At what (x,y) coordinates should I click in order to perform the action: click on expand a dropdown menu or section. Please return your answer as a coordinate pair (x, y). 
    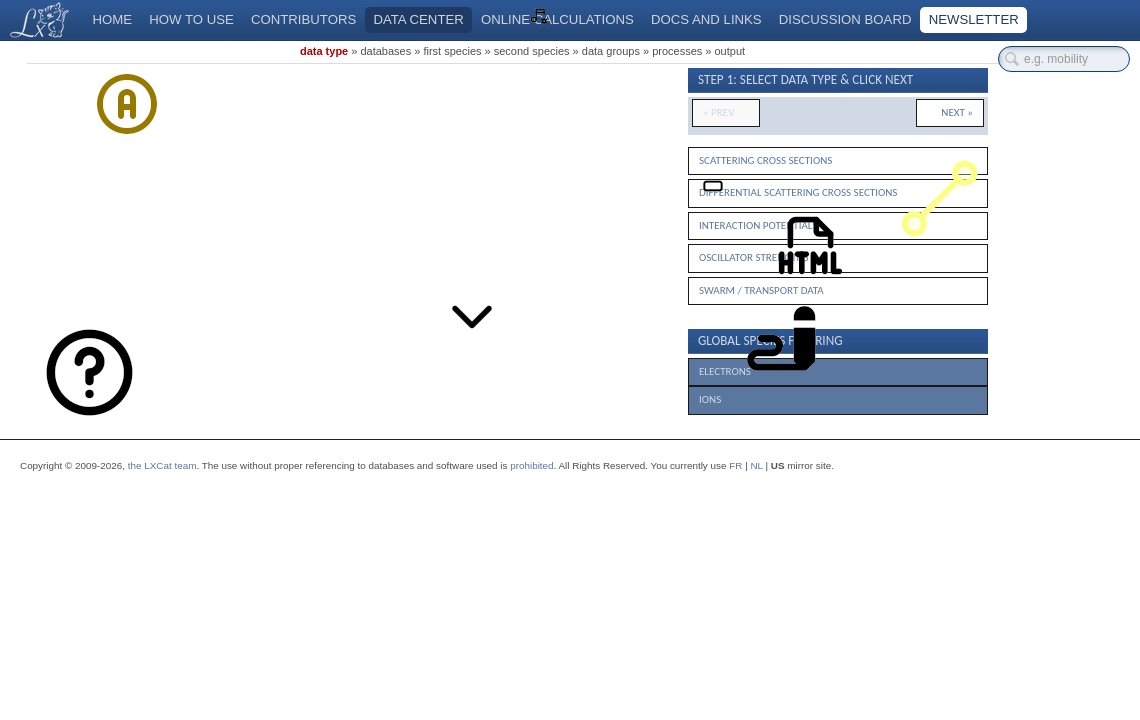
    Looking at the image, I should click on (472, 317).